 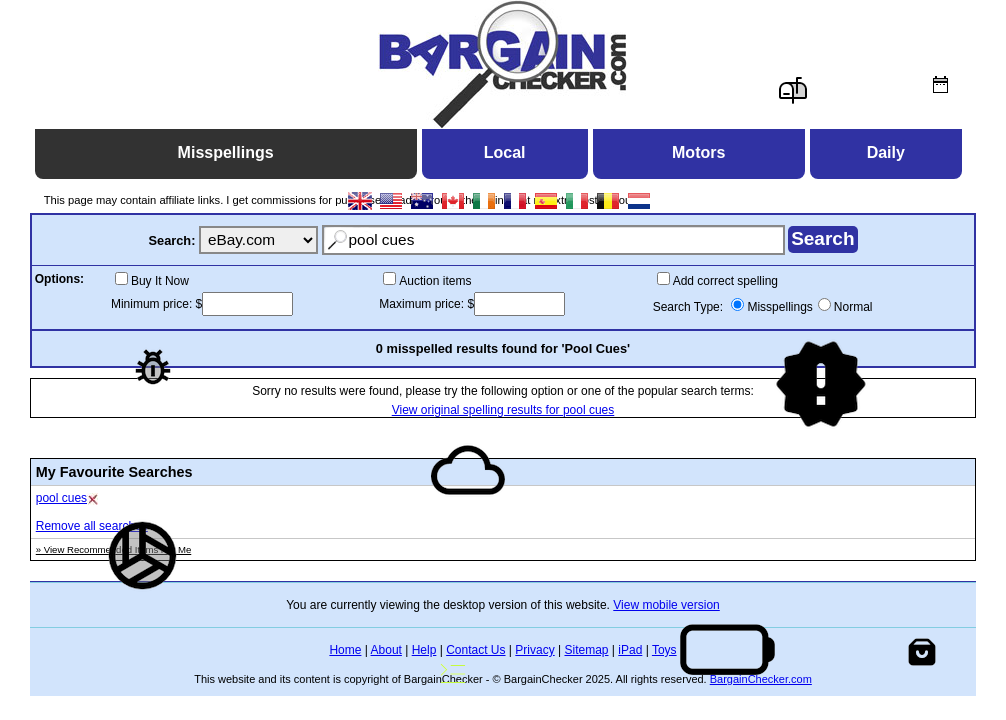 What do you see at coordinates (821, 384) in the screenshot?
I see `indicates new or recently added content` at bounding box center [821, 384].